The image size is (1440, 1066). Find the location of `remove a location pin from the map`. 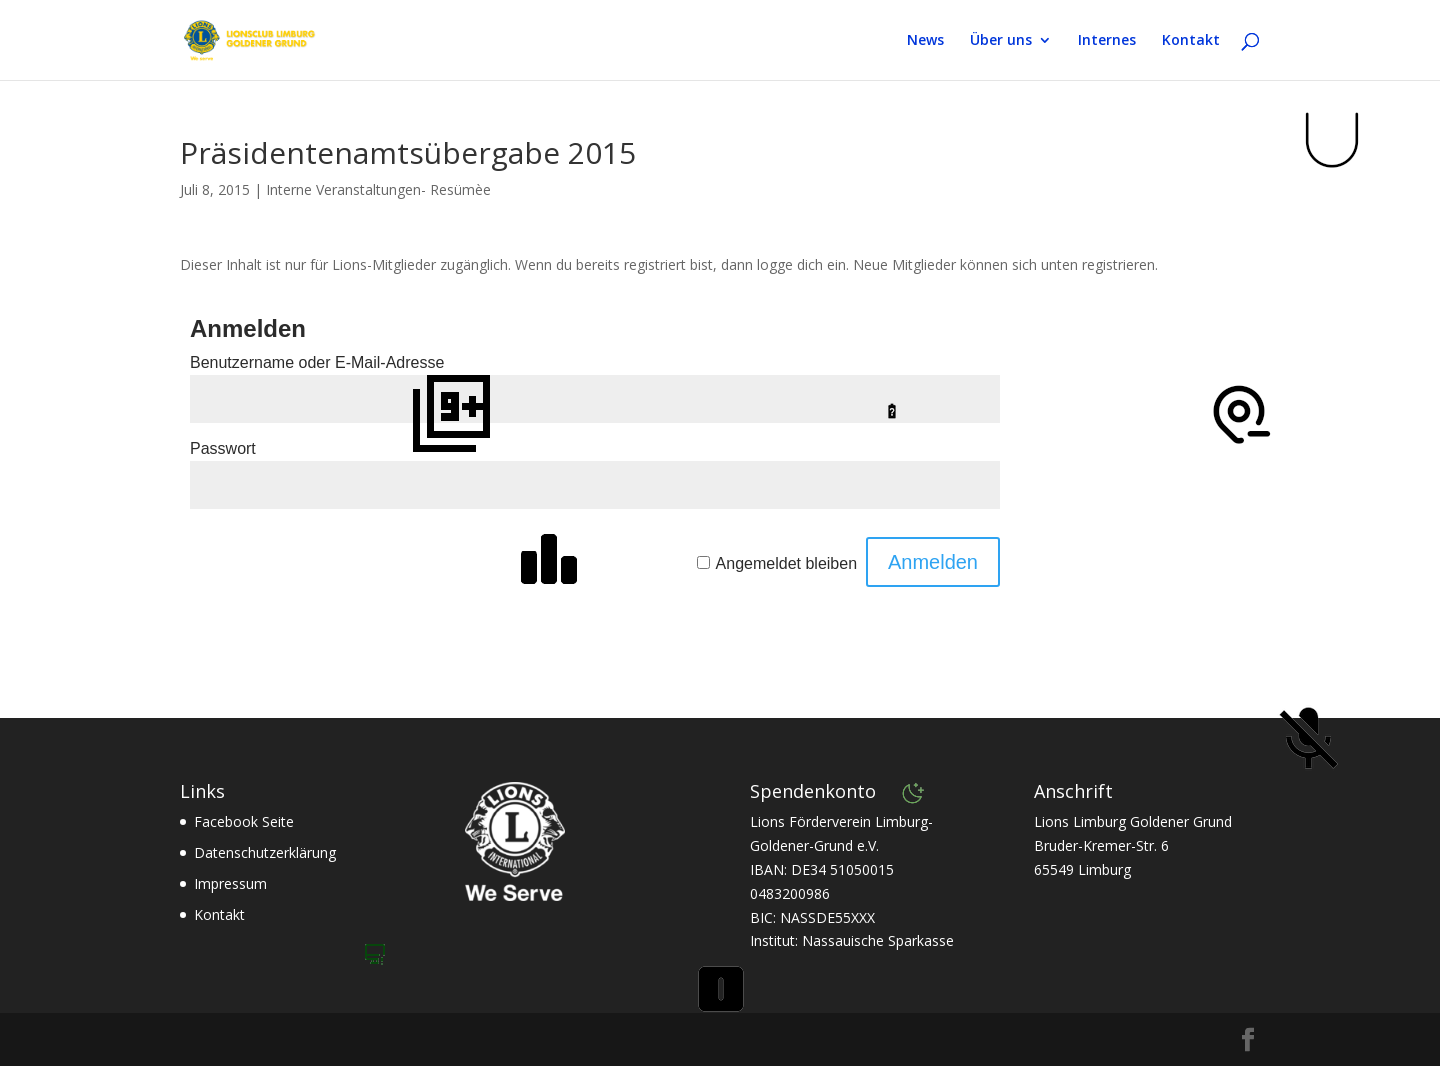

remove a location pin from the map is located at coordinates (1239, 414).